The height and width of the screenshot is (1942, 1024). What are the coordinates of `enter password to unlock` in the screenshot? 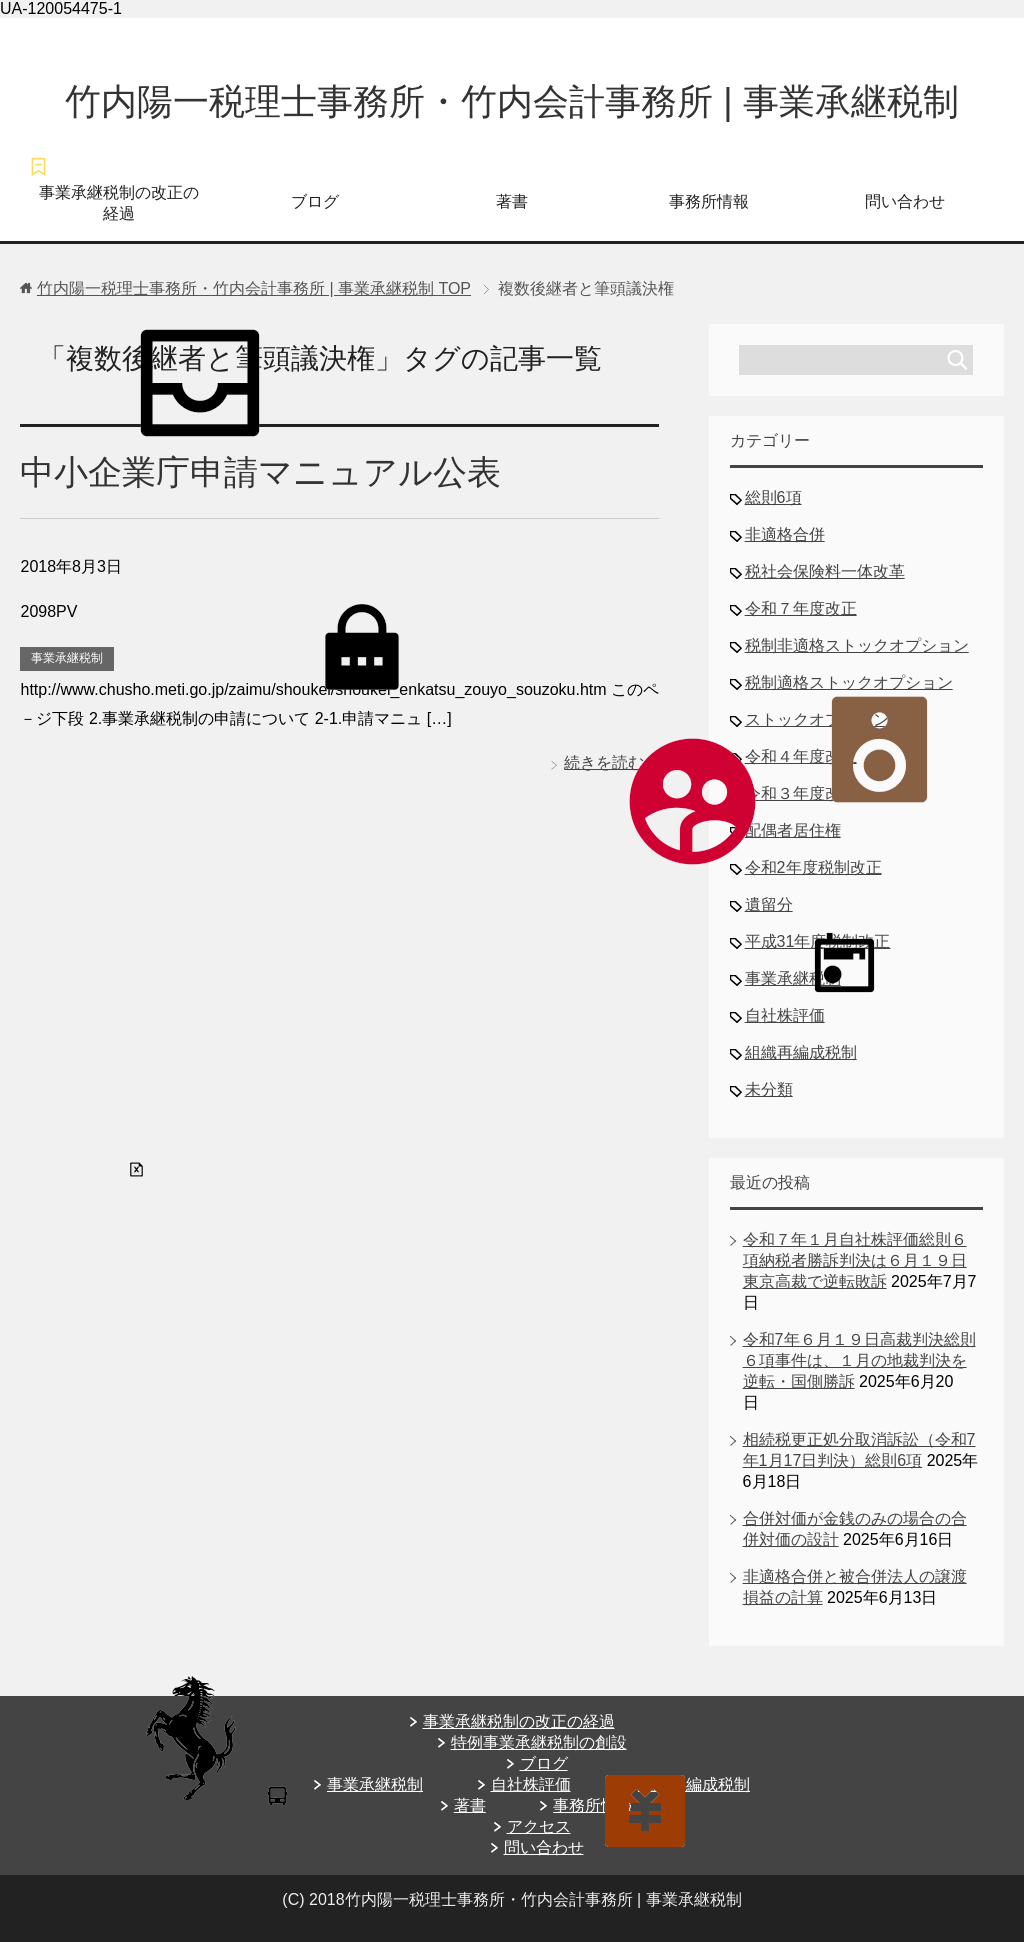 It's located at (362, 649).